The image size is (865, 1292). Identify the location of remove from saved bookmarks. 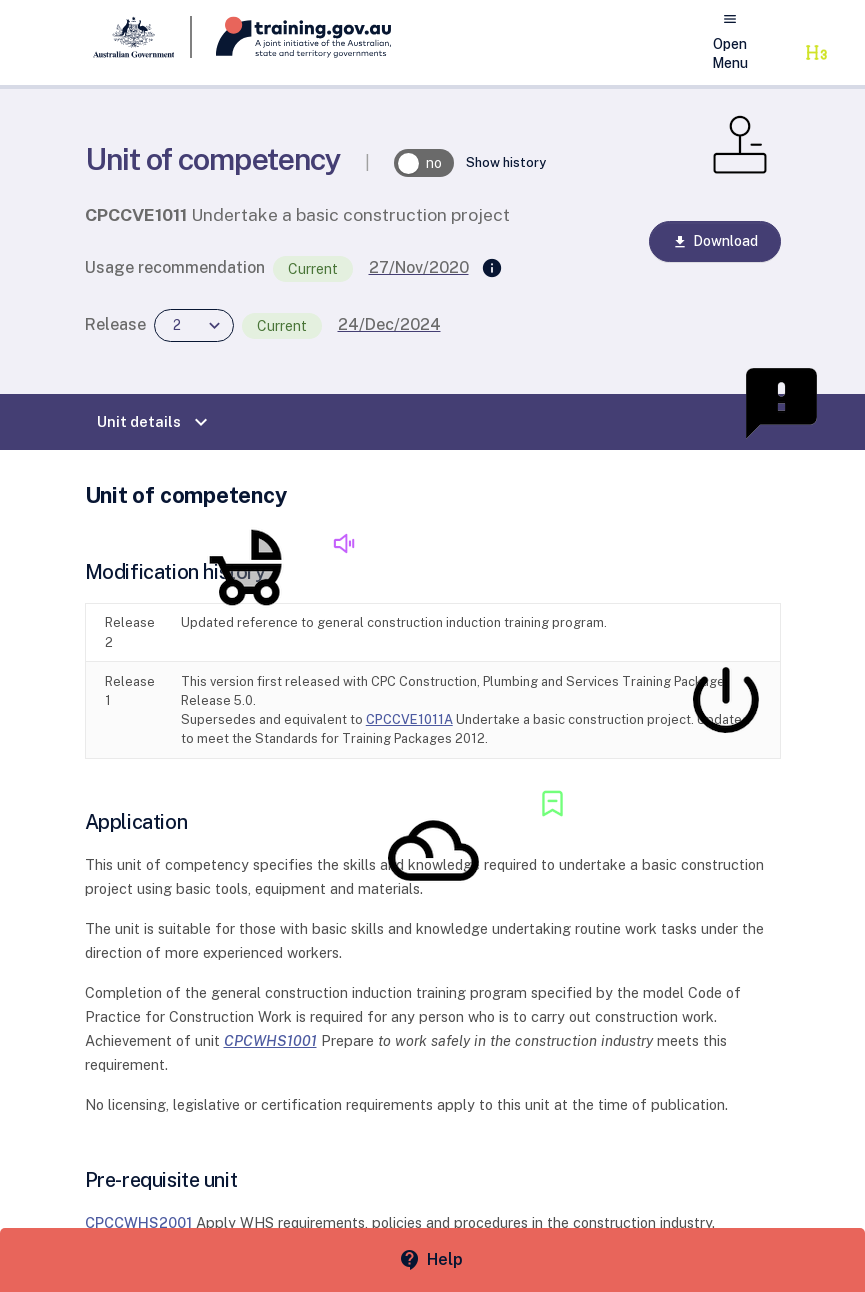
(552, 803).